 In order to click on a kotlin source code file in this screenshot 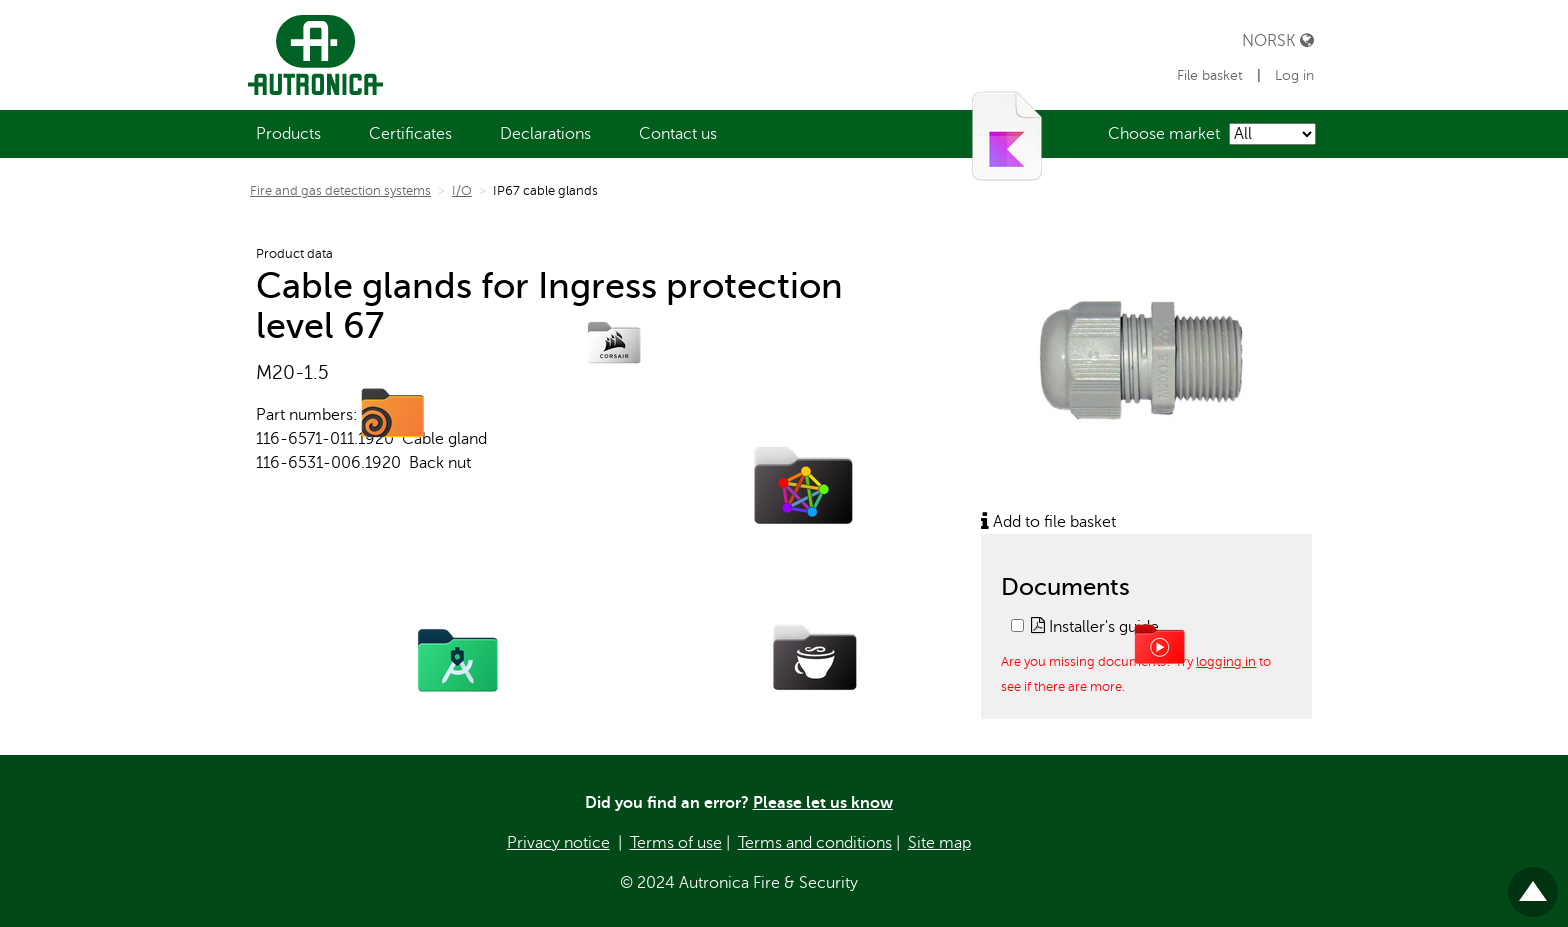, I will do `click(1007, 136)`.